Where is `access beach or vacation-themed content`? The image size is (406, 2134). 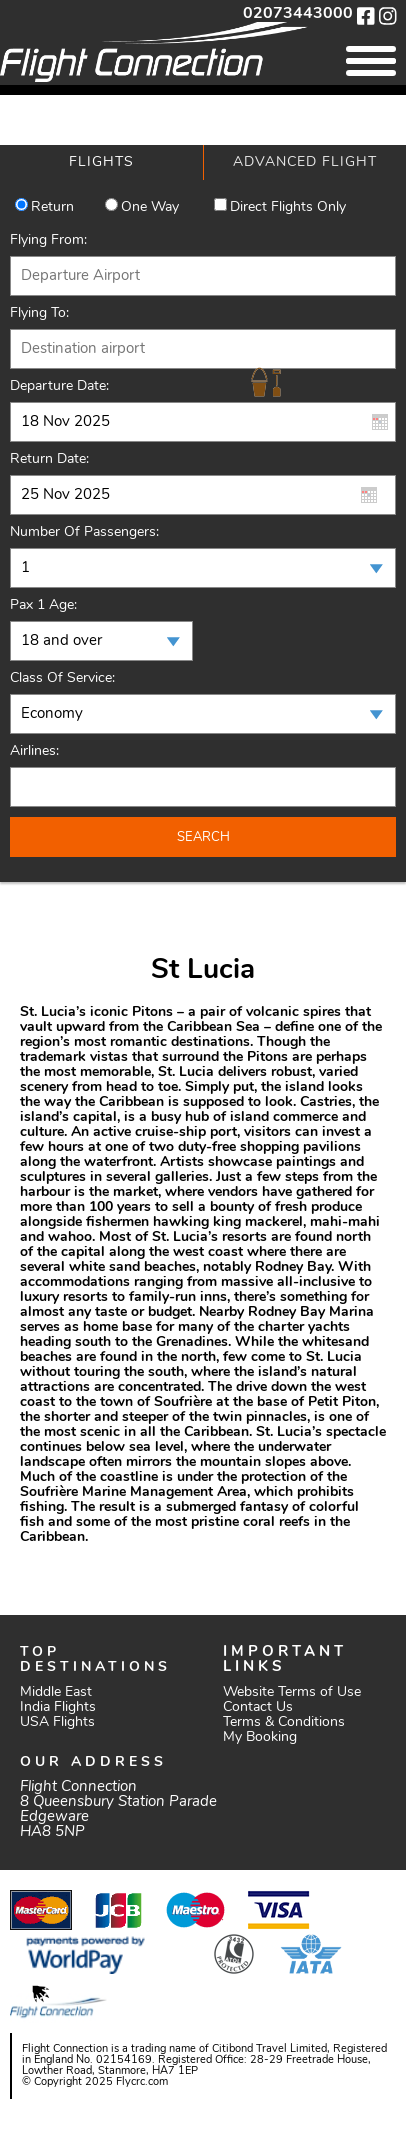
access beach or vacation-themed content is located at coordinates (266, 382).